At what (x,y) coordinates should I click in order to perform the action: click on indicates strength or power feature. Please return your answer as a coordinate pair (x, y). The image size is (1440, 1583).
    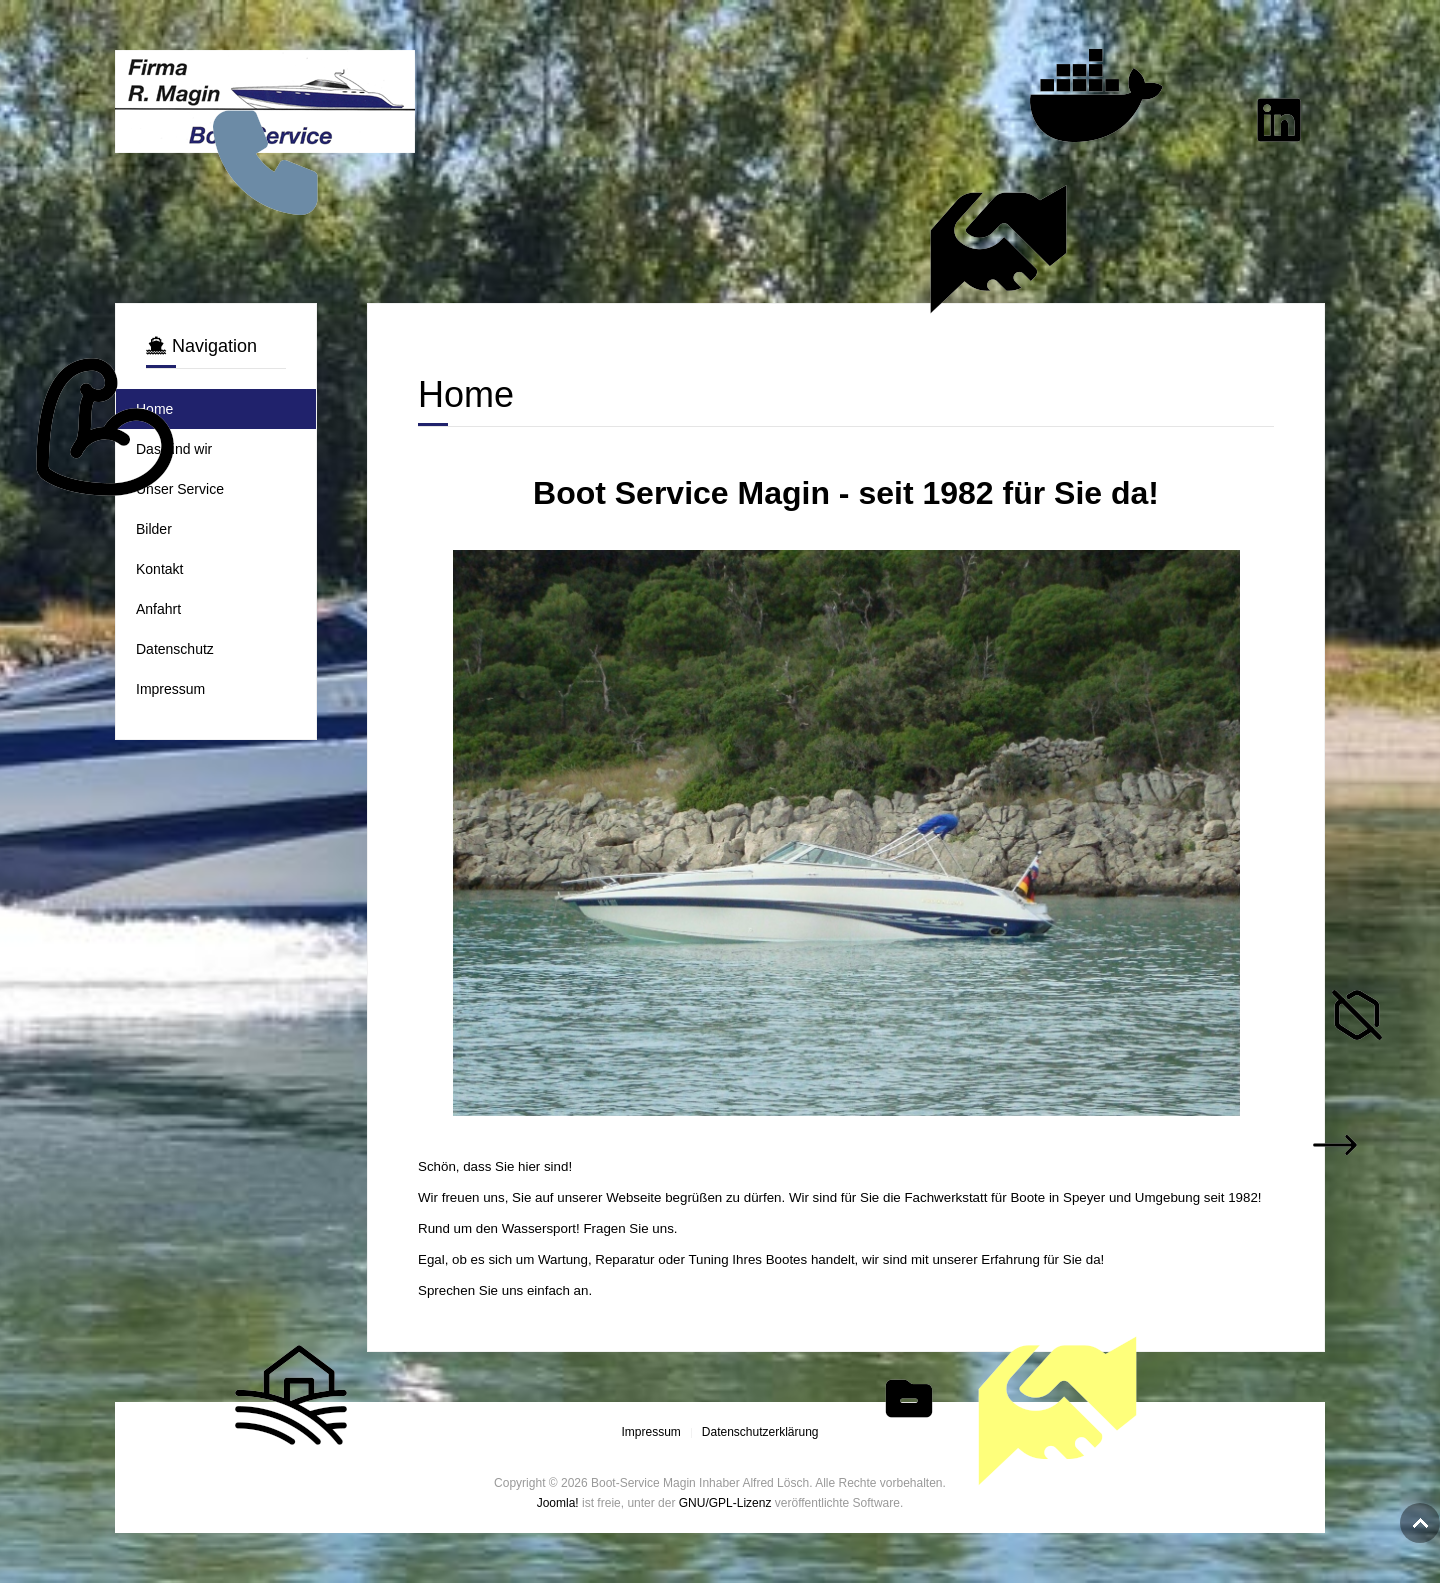
    Looking at the image, I should click on (105, 427).